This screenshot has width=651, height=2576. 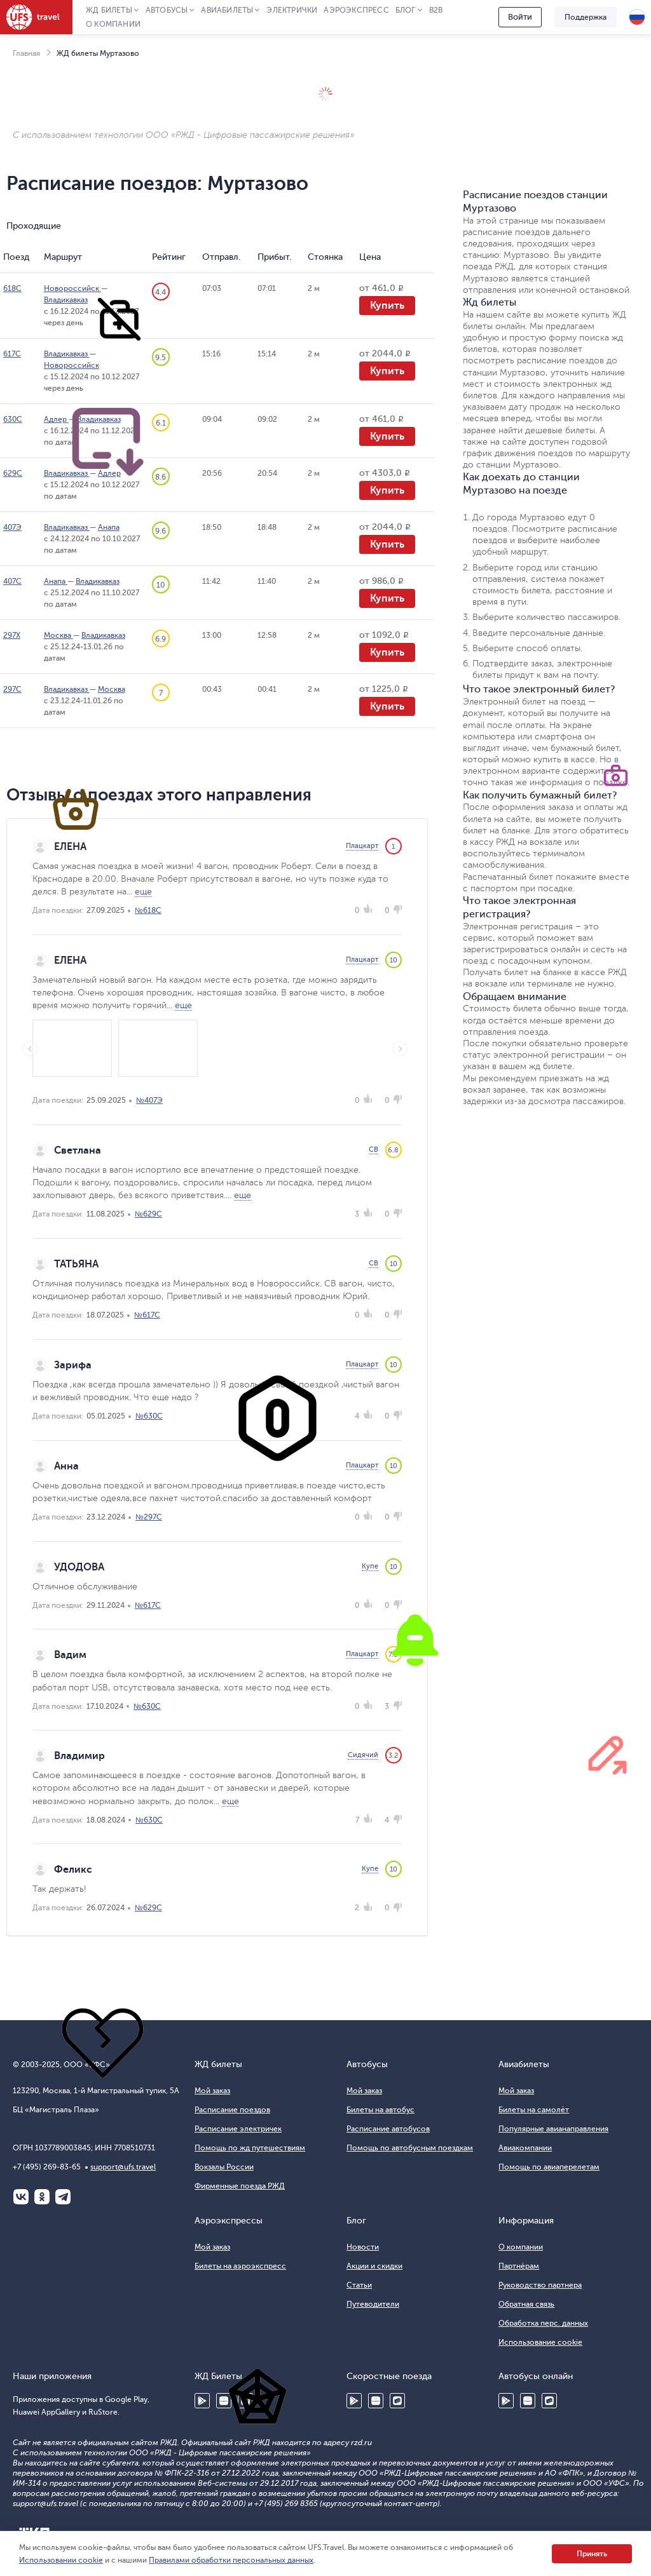 I want to click on download content to tablet device, so click(x=106, y=438).